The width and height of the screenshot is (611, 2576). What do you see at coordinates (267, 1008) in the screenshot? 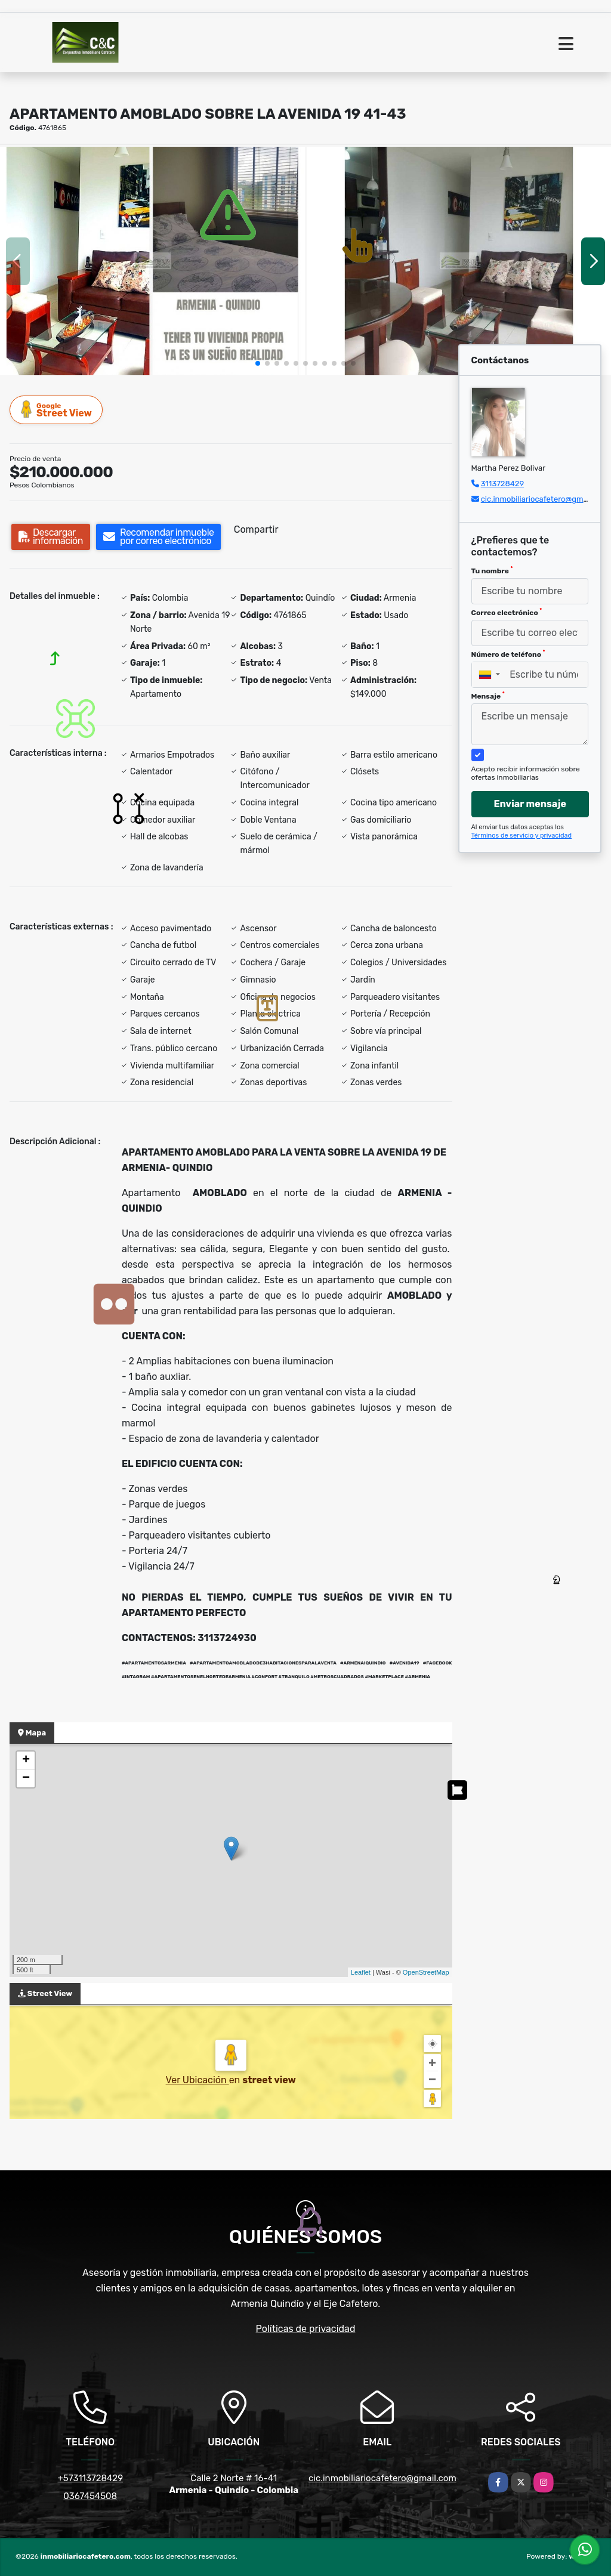
I see `access text formatting options` at bounding box center [267, 1008].